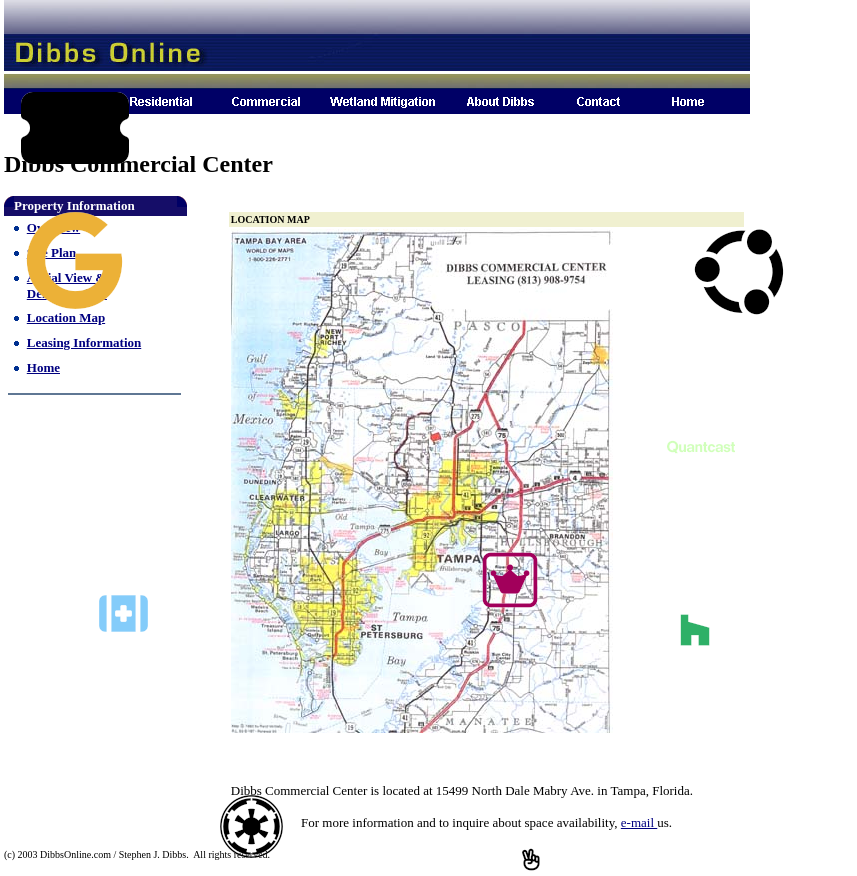 This screenshot has height=876, width=857. What do you see at coordinates (123, 613) in the screenshot?
I see `access first aid or medical help resources` at bounding box center [123, 613].